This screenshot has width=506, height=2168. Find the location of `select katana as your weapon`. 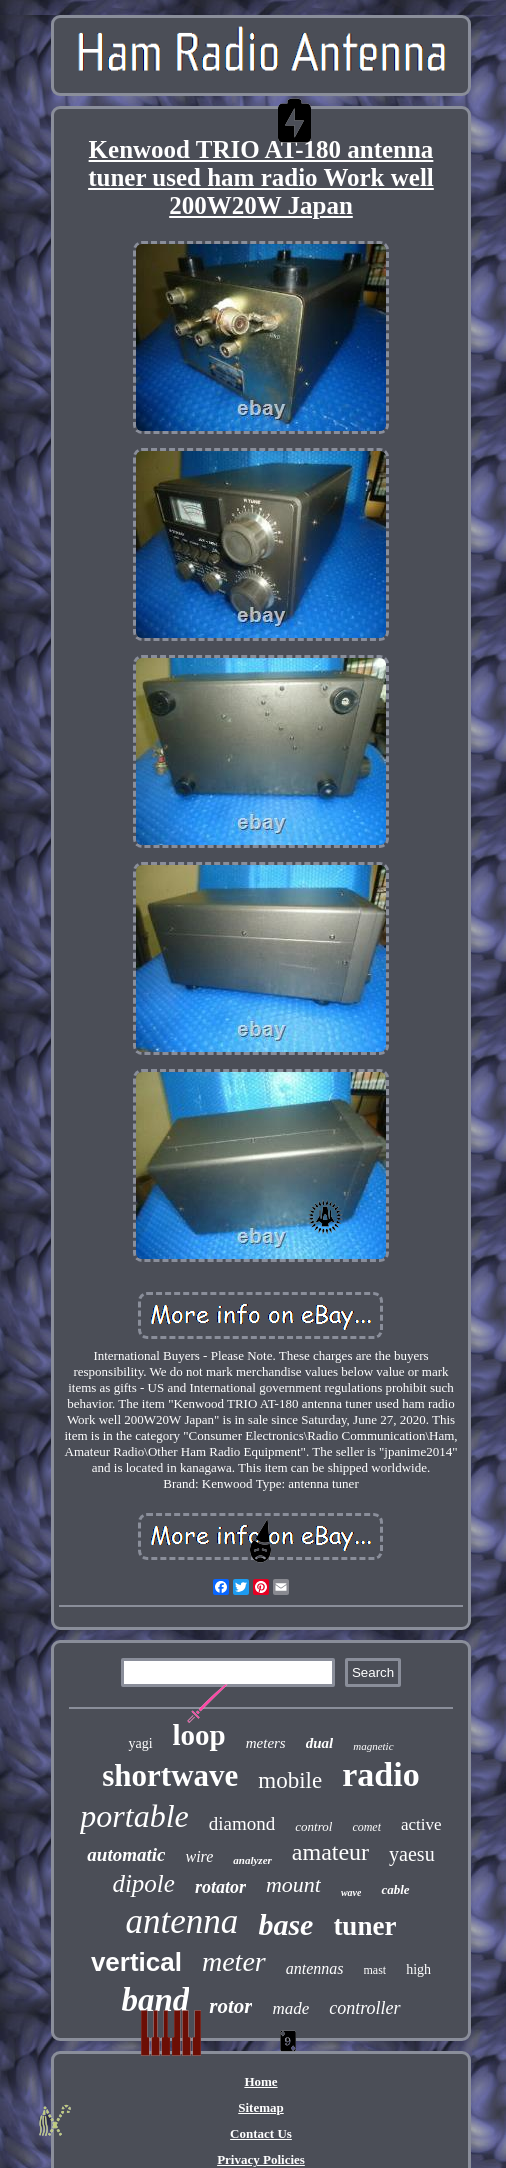

select katana as your weapon is located at coordinates (207, 1703).